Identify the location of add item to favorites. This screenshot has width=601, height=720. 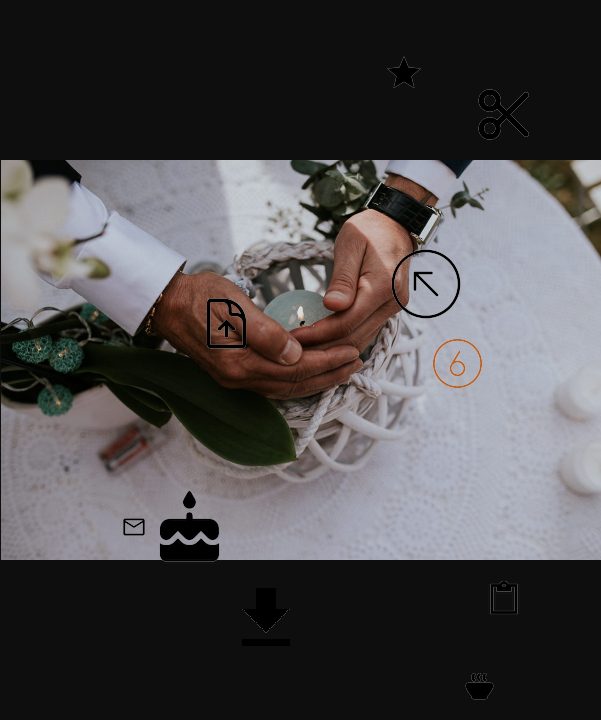
(404, 73).